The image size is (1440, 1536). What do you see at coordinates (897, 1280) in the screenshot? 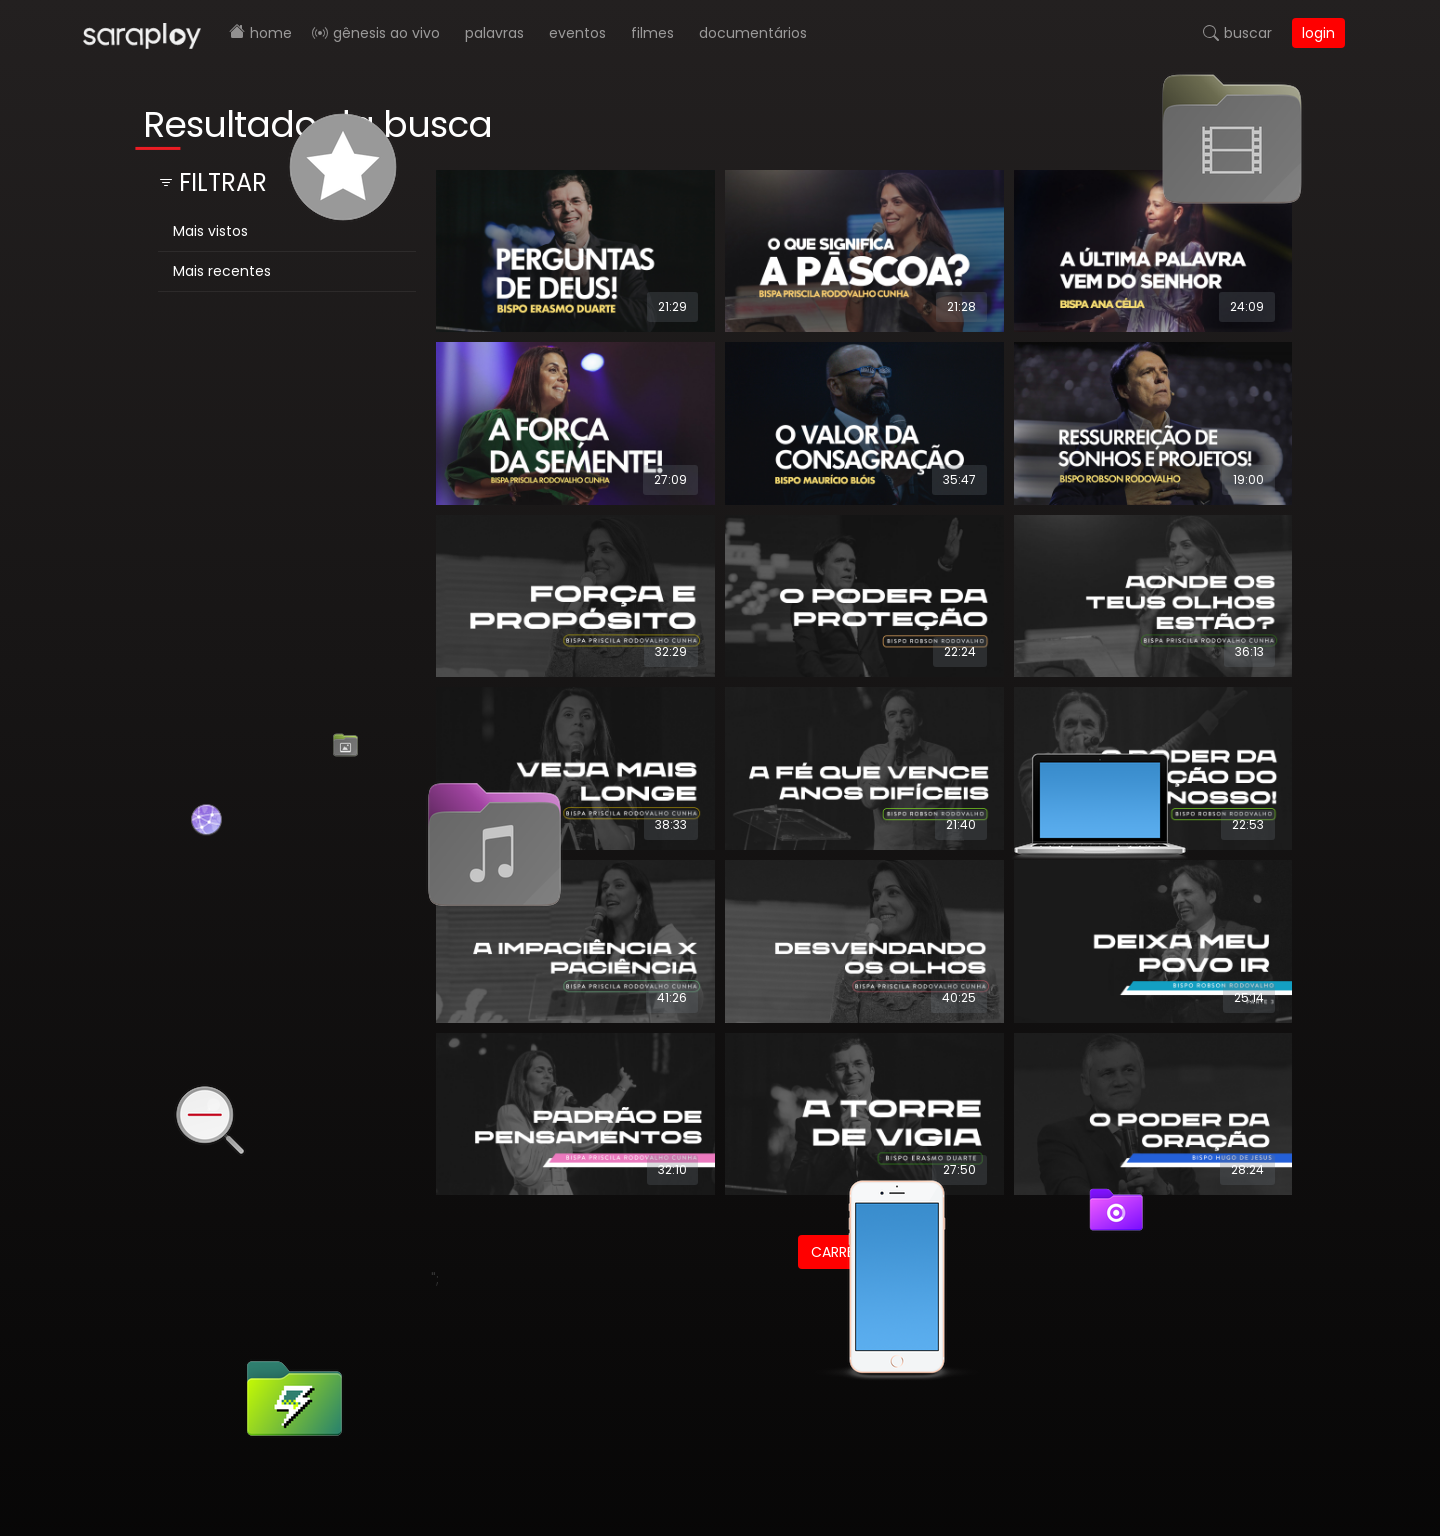
I see `connect or manage an iPhone device` at bounding box center [897, 1280].